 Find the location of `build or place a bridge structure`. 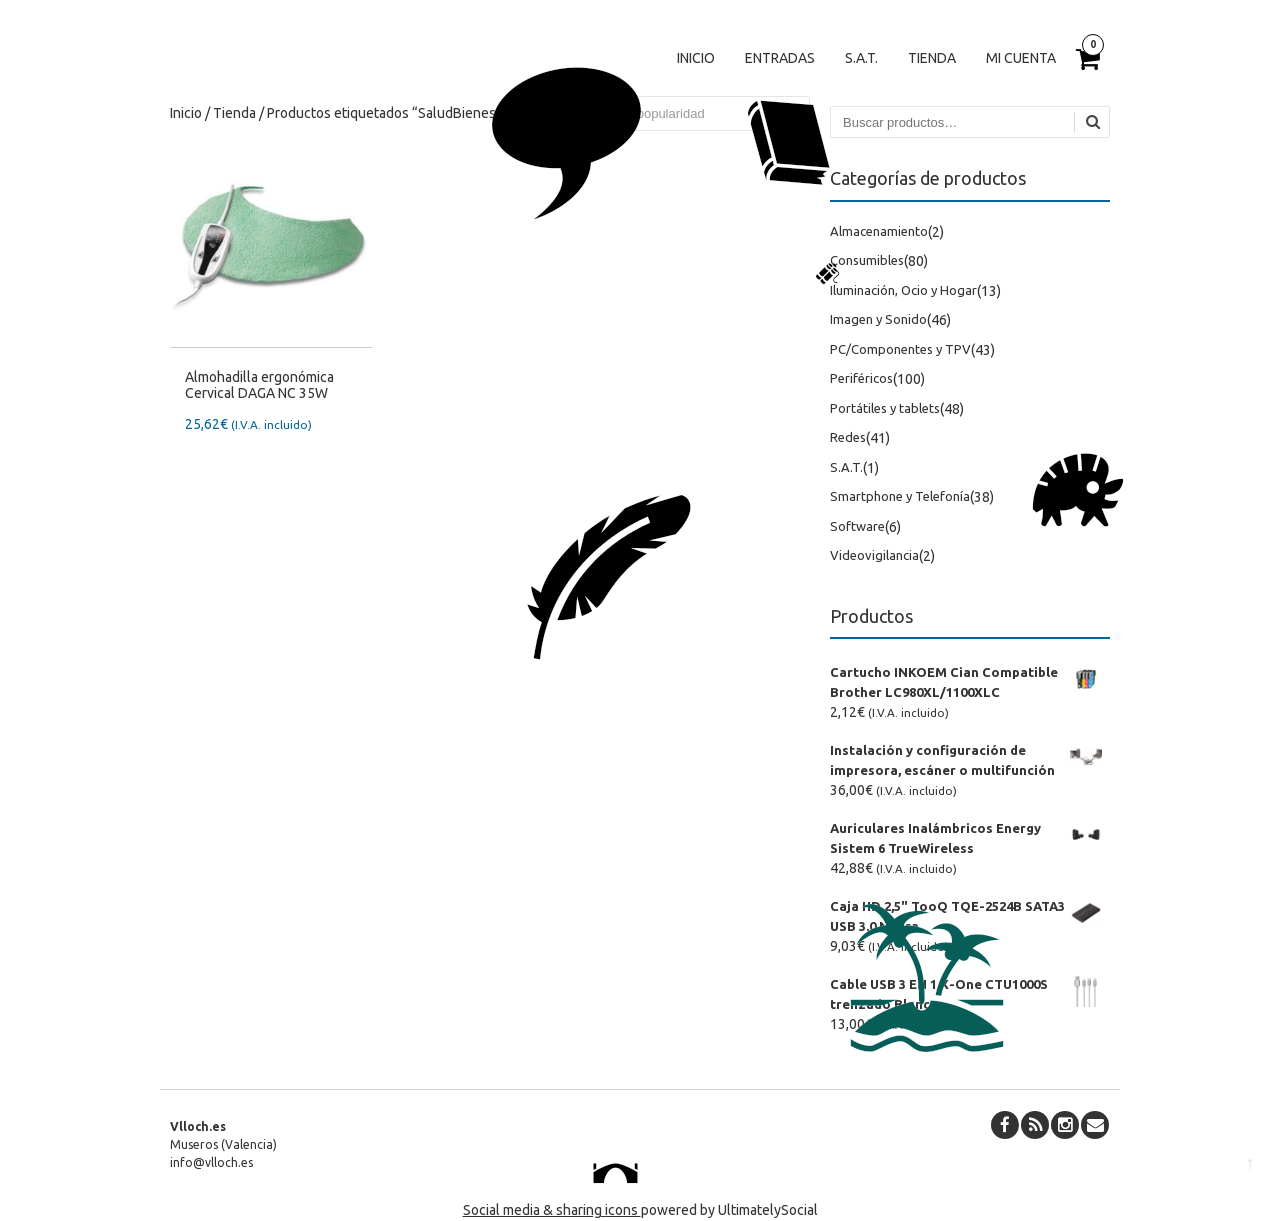

build or place a bridge structure is located at coordinates (615, 1162).